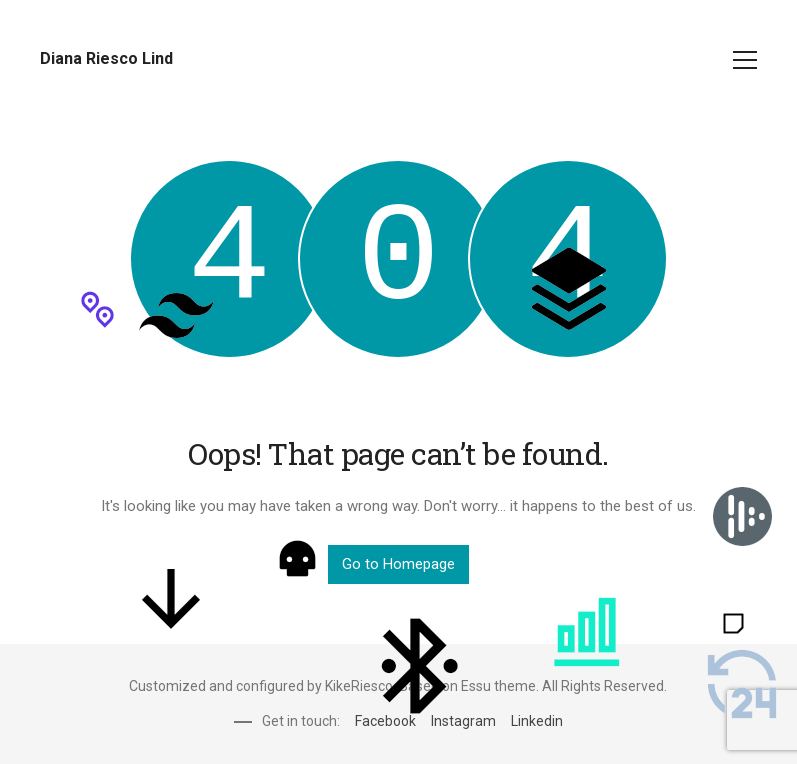 Image resolution: width=797 pixels, height=764 pixels. I want to click on open numbers spreadsheet app, so click(585, 632).